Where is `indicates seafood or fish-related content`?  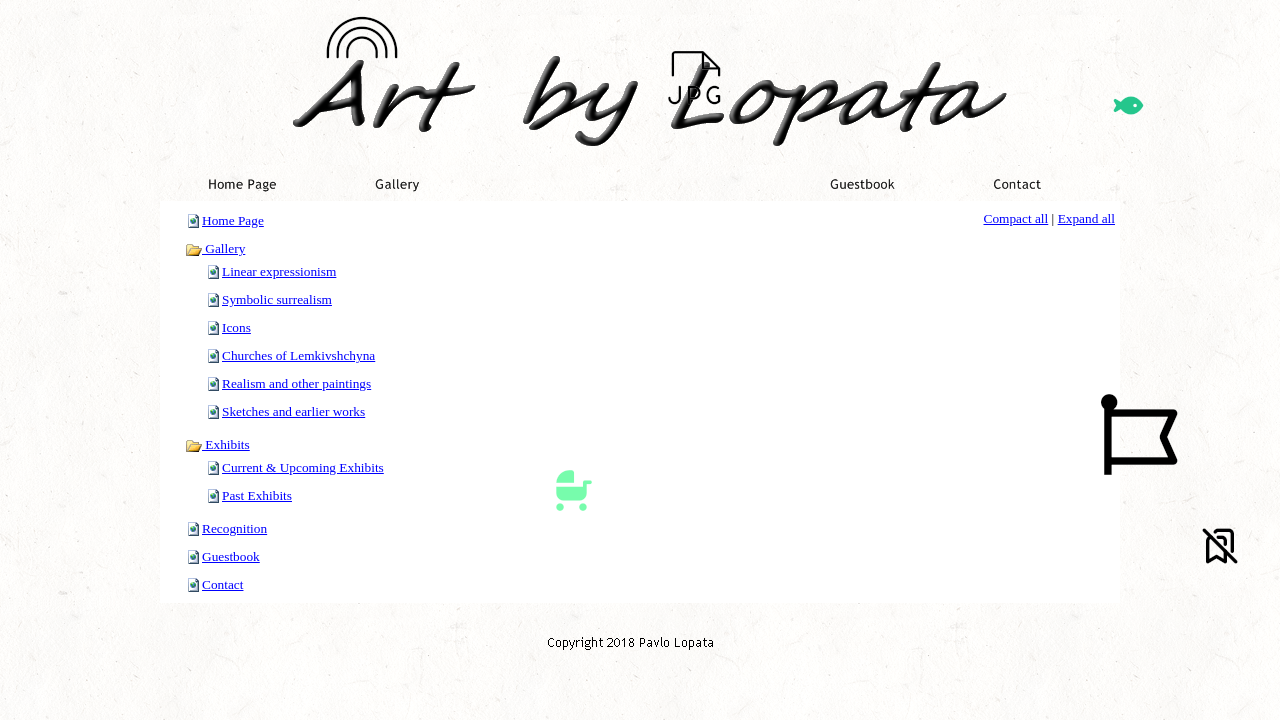 indicates seafood or fish-related content is located at coordinates (1128, 105).